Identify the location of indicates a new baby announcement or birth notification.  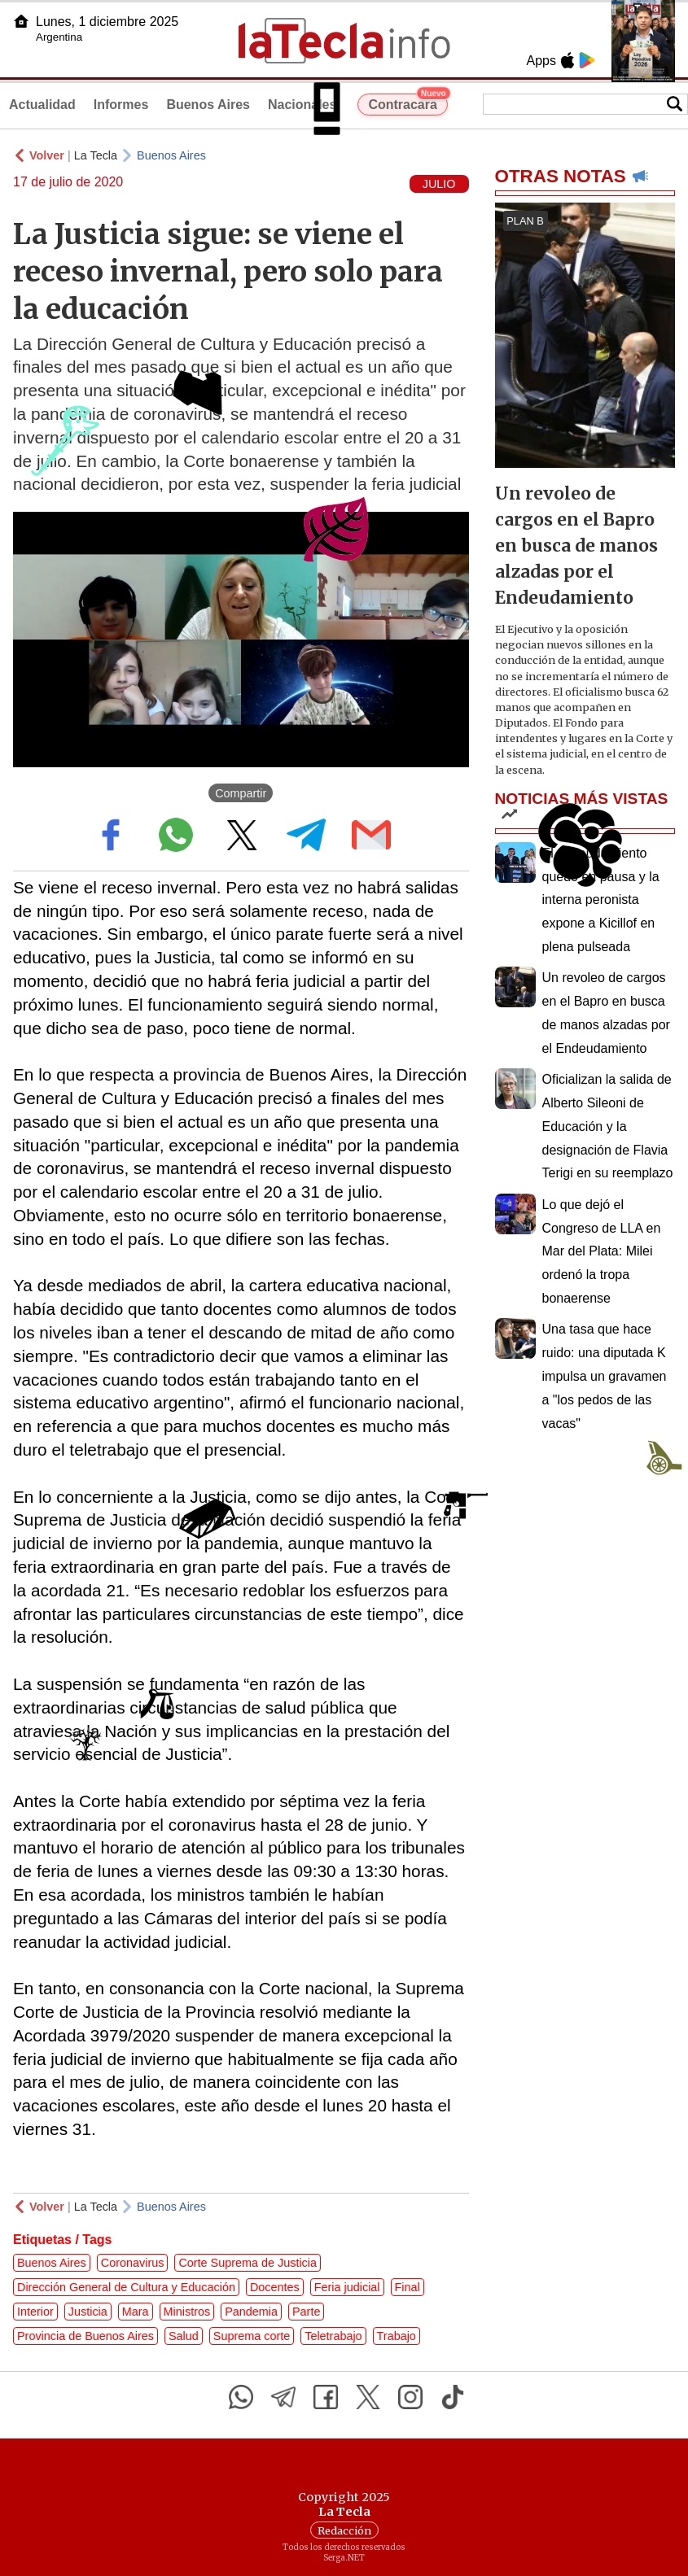
(157, 1702).